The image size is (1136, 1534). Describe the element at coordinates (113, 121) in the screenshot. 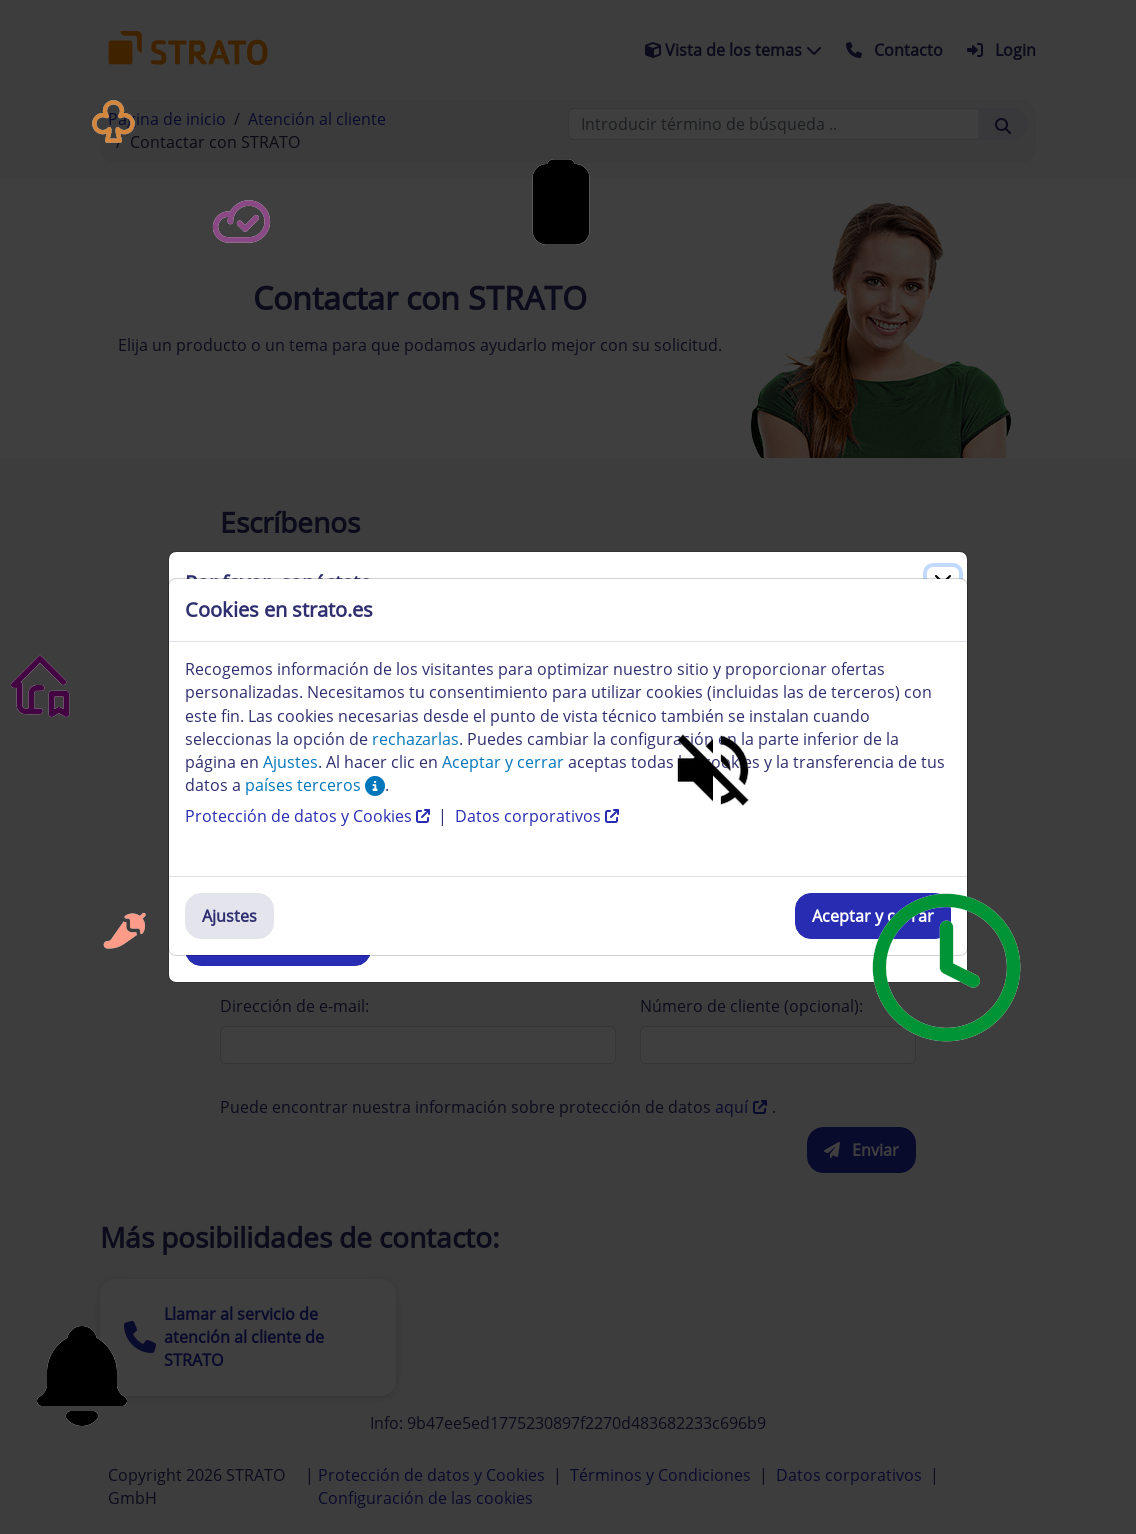

I see `represents the clubs suit in a card game` at that location.